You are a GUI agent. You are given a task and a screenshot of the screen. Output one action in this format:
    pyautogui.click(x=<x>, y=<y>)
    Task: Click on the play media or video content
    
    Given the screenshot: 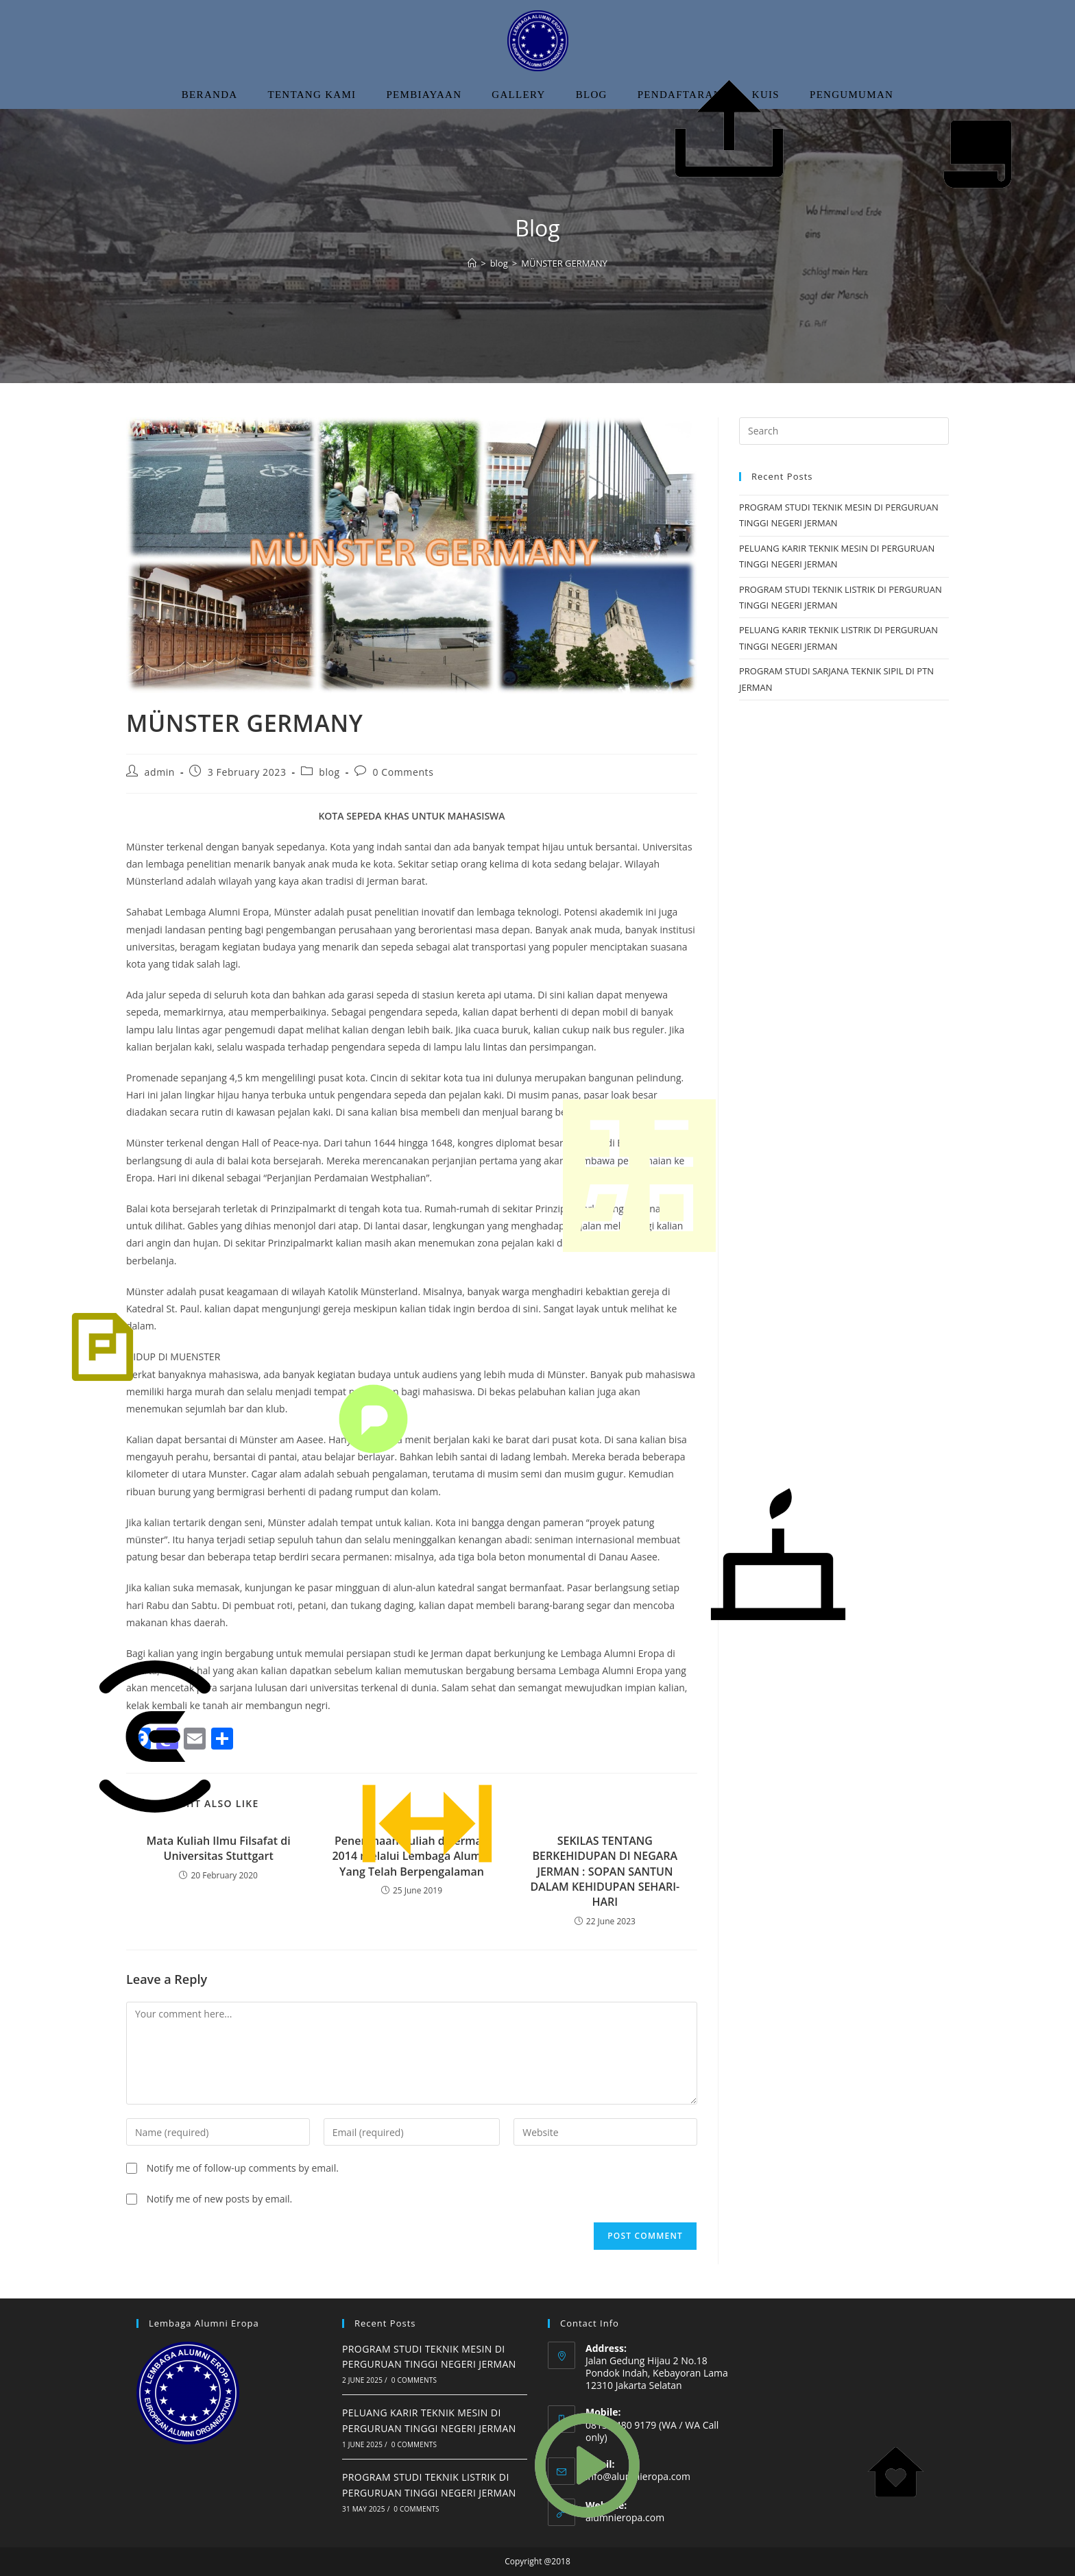 What is the action you would take?
    pyautogui.click(x=587, y=2465)
    